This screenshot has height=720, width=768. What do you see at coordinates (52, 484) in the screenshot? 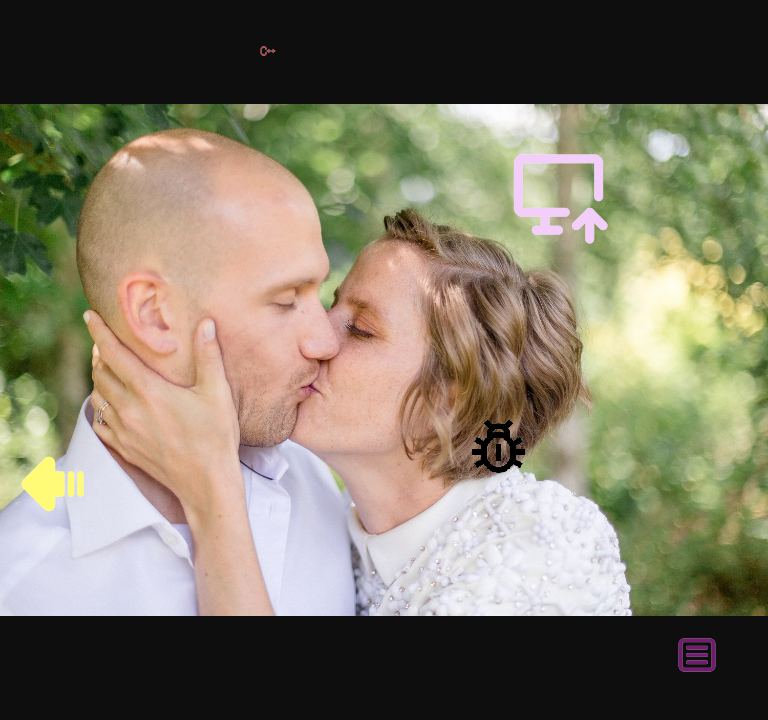
I see `go back to previous section` at bounding box center [52, 484].